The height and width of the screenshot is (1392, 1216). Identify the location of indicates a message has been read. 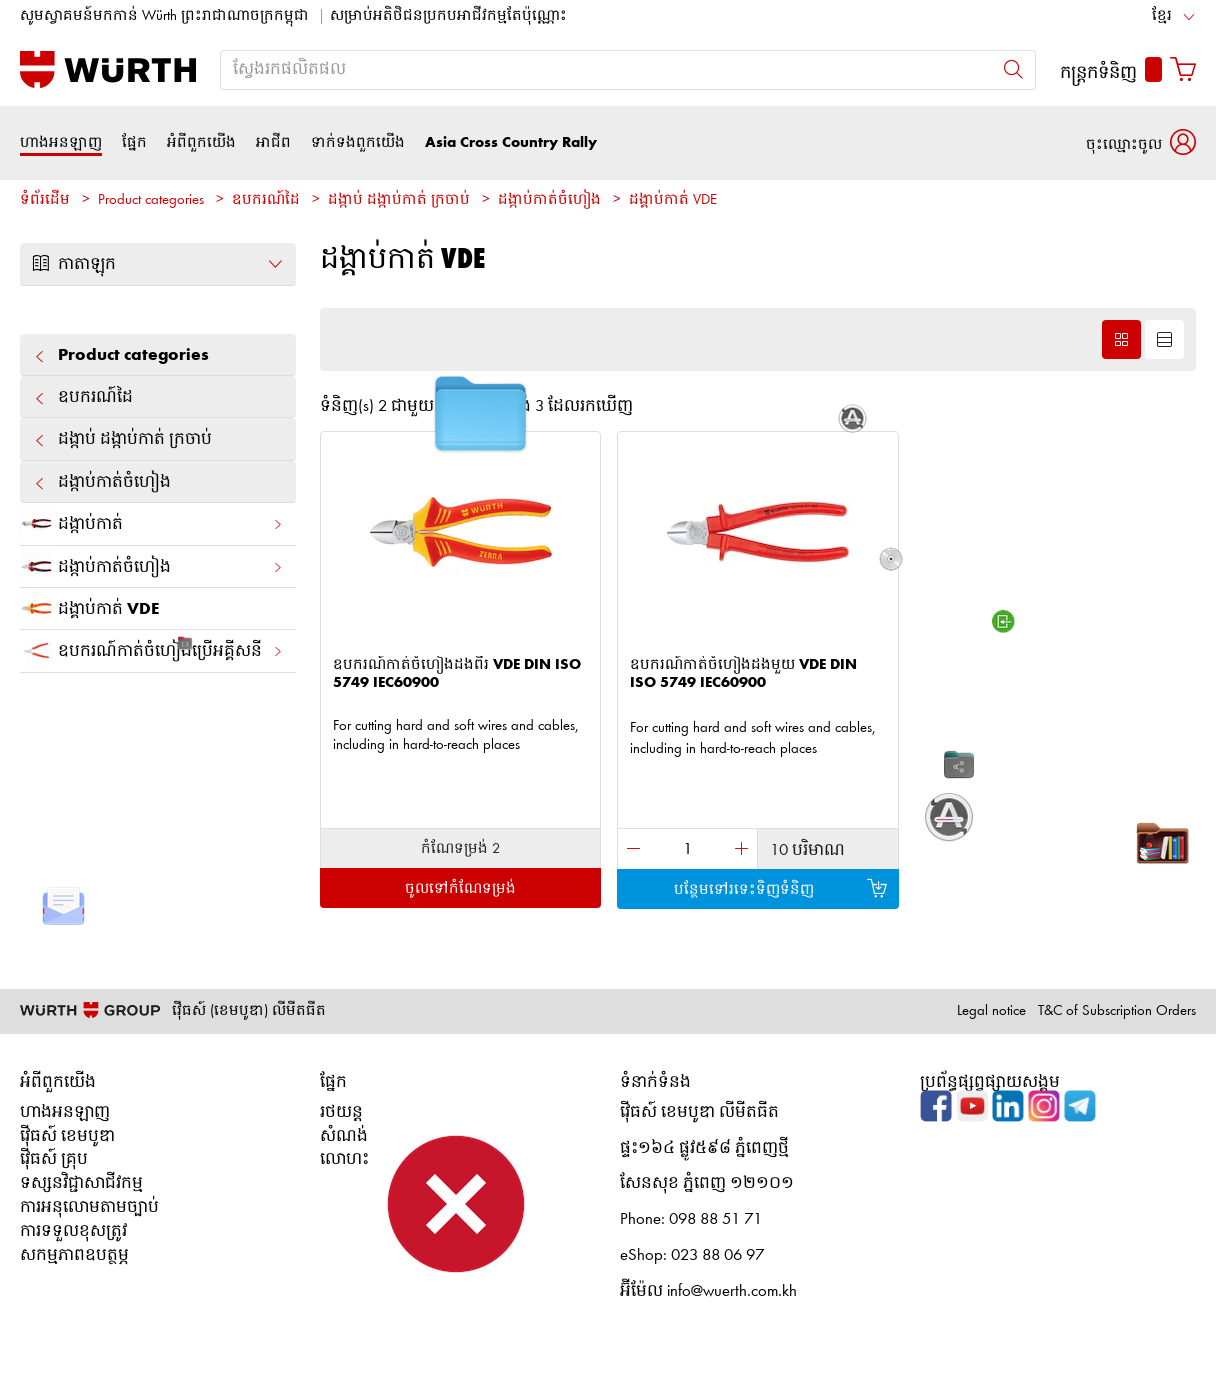
(63, 908).